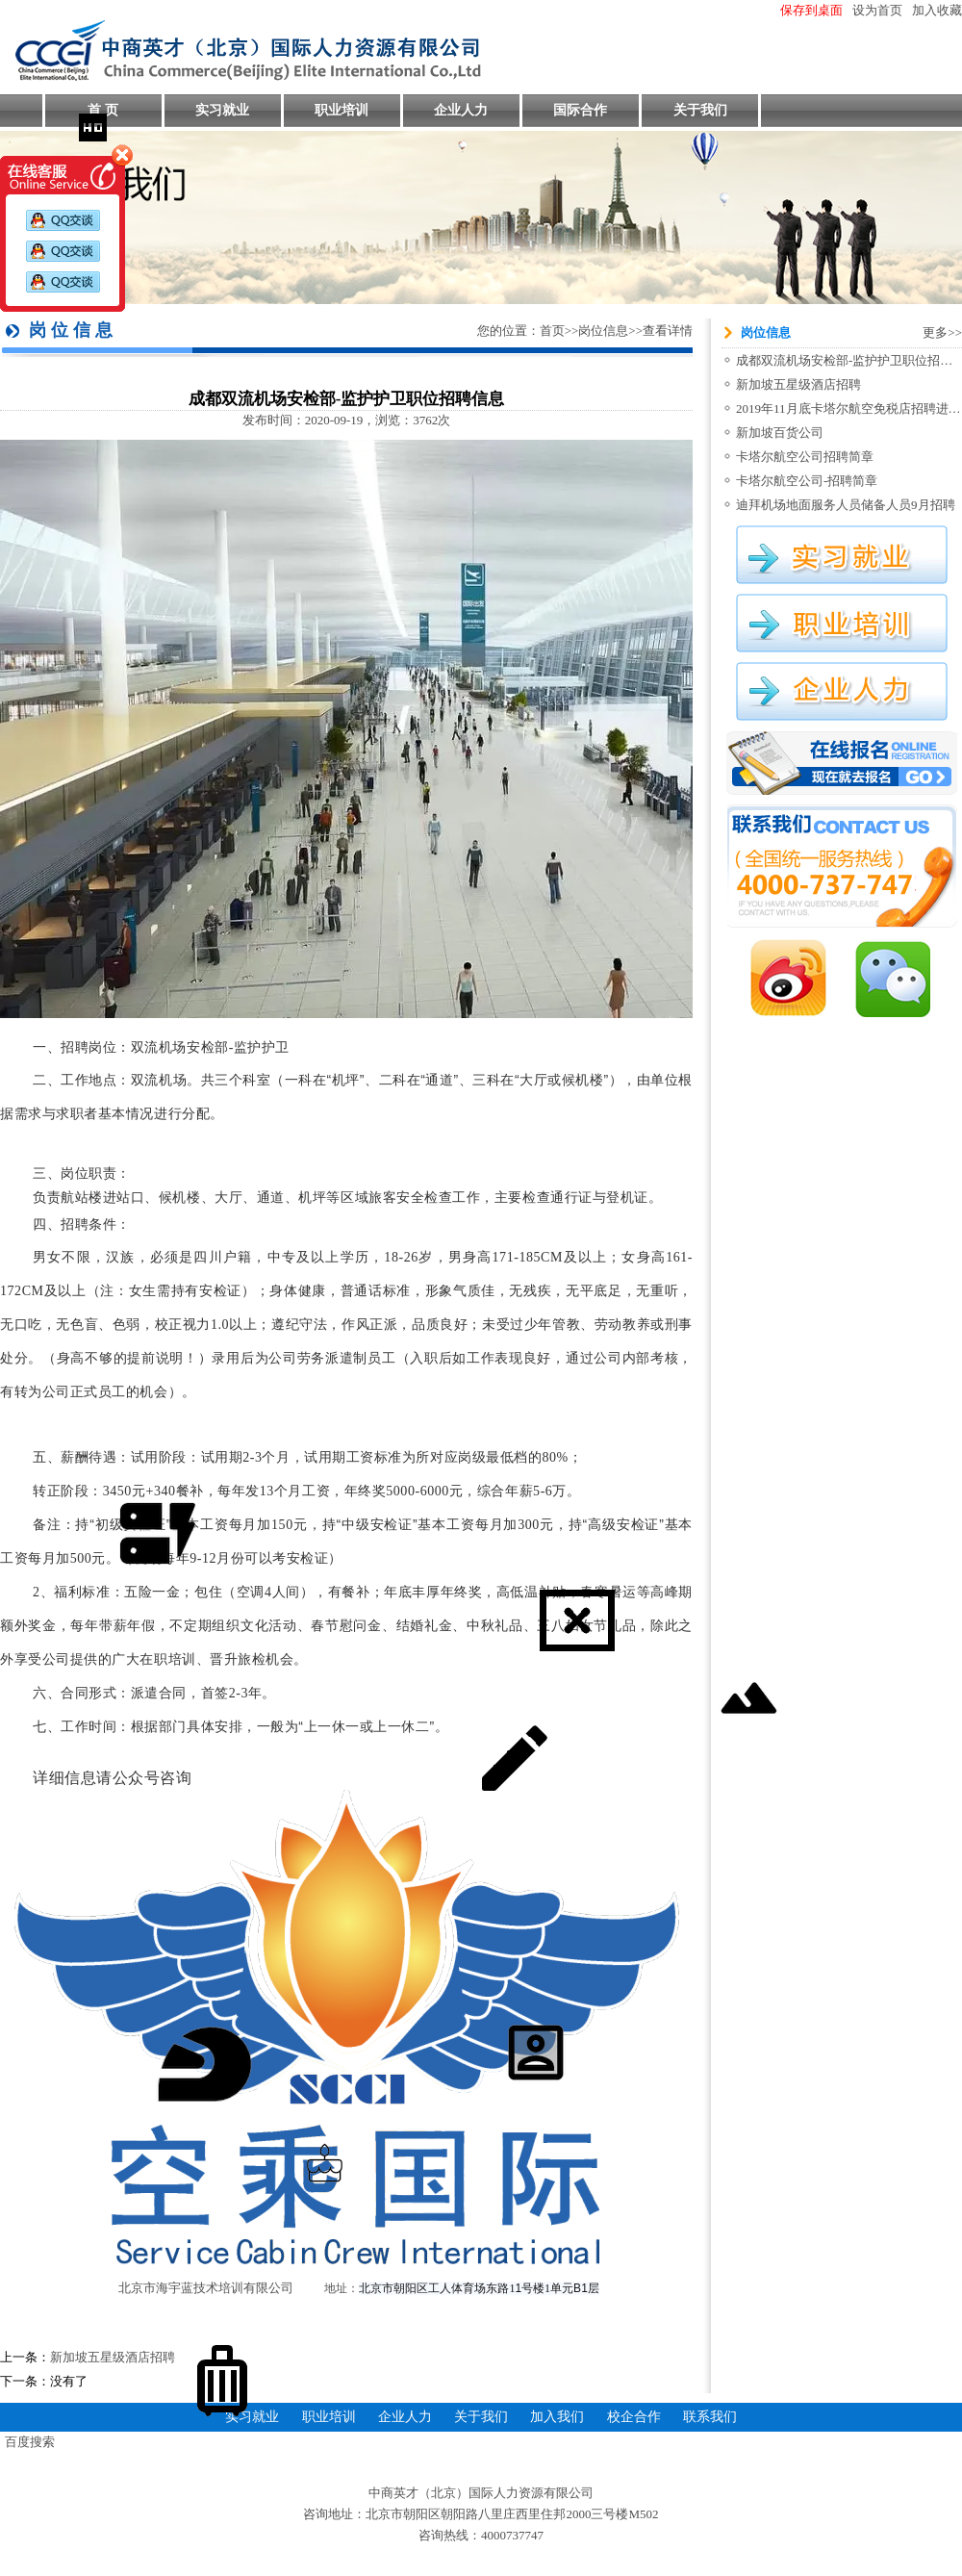 This screenshot has height=2576, width=962. What do you see at coordinates (748, 1696) in the screenshot?
I see `view terrain or topographic map layer` at bounding box center [748, 1696].